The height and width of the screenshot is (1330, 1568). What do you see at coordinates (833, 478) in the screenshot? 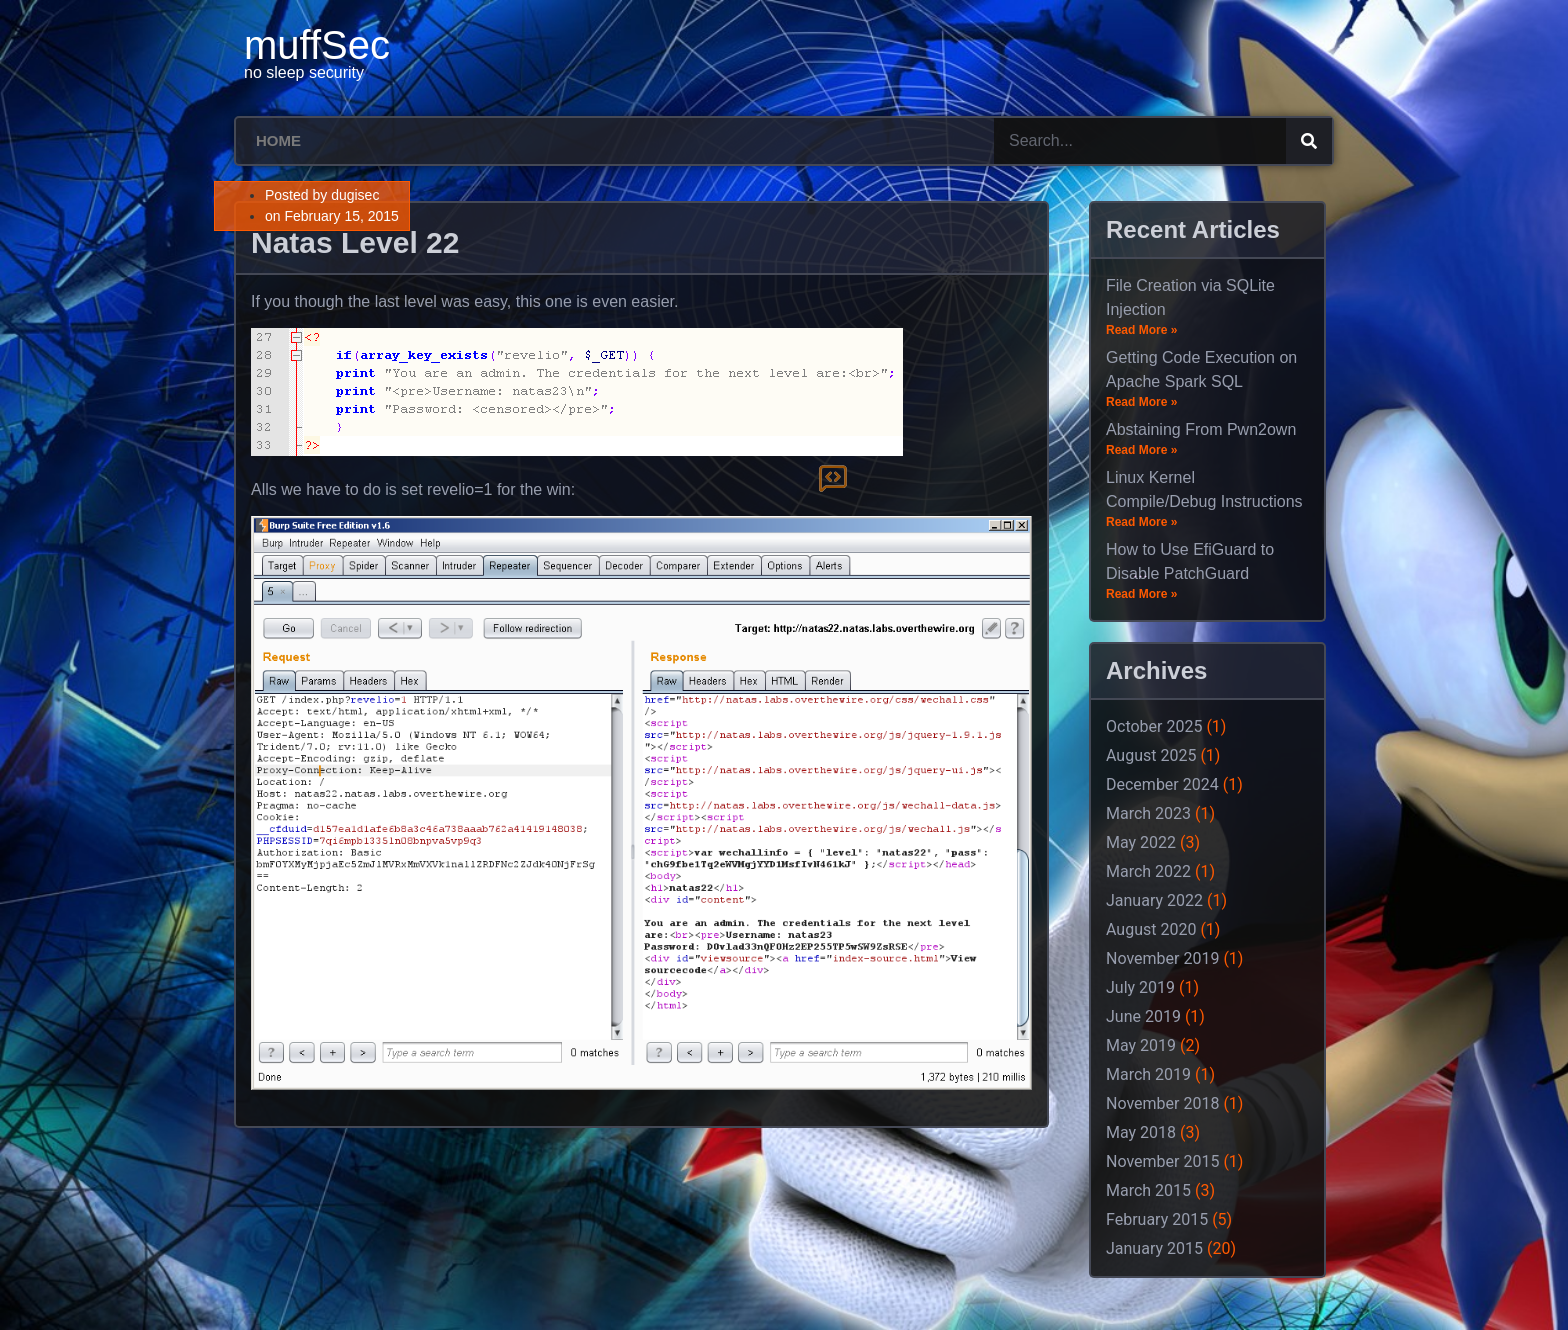
I see `view code snippets in chat` at bounding box center [833, 478].